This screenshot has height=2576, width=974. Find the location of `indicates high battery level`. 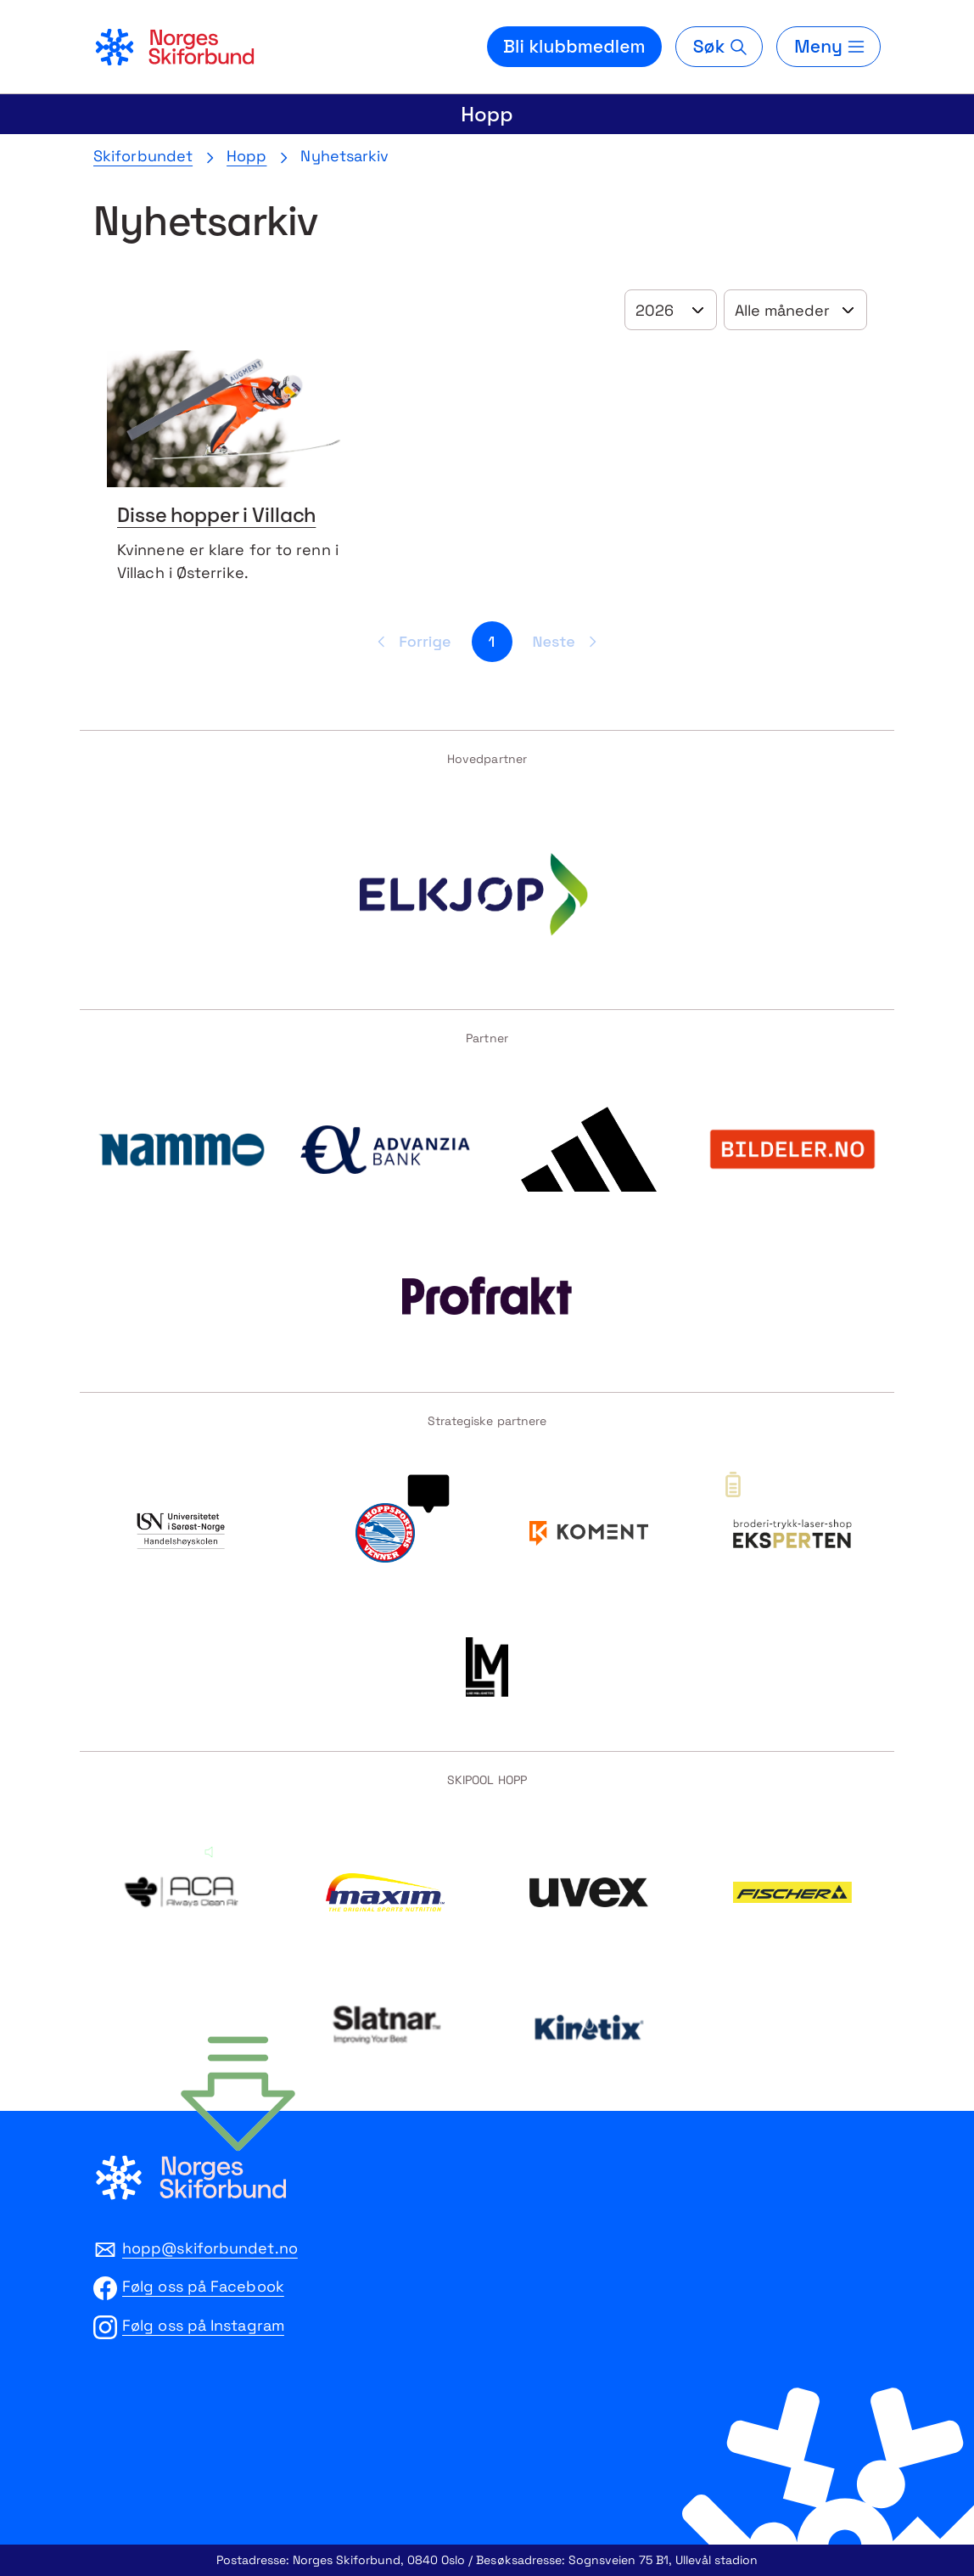

indicates high battery level is located at coordinates (733, 1484).